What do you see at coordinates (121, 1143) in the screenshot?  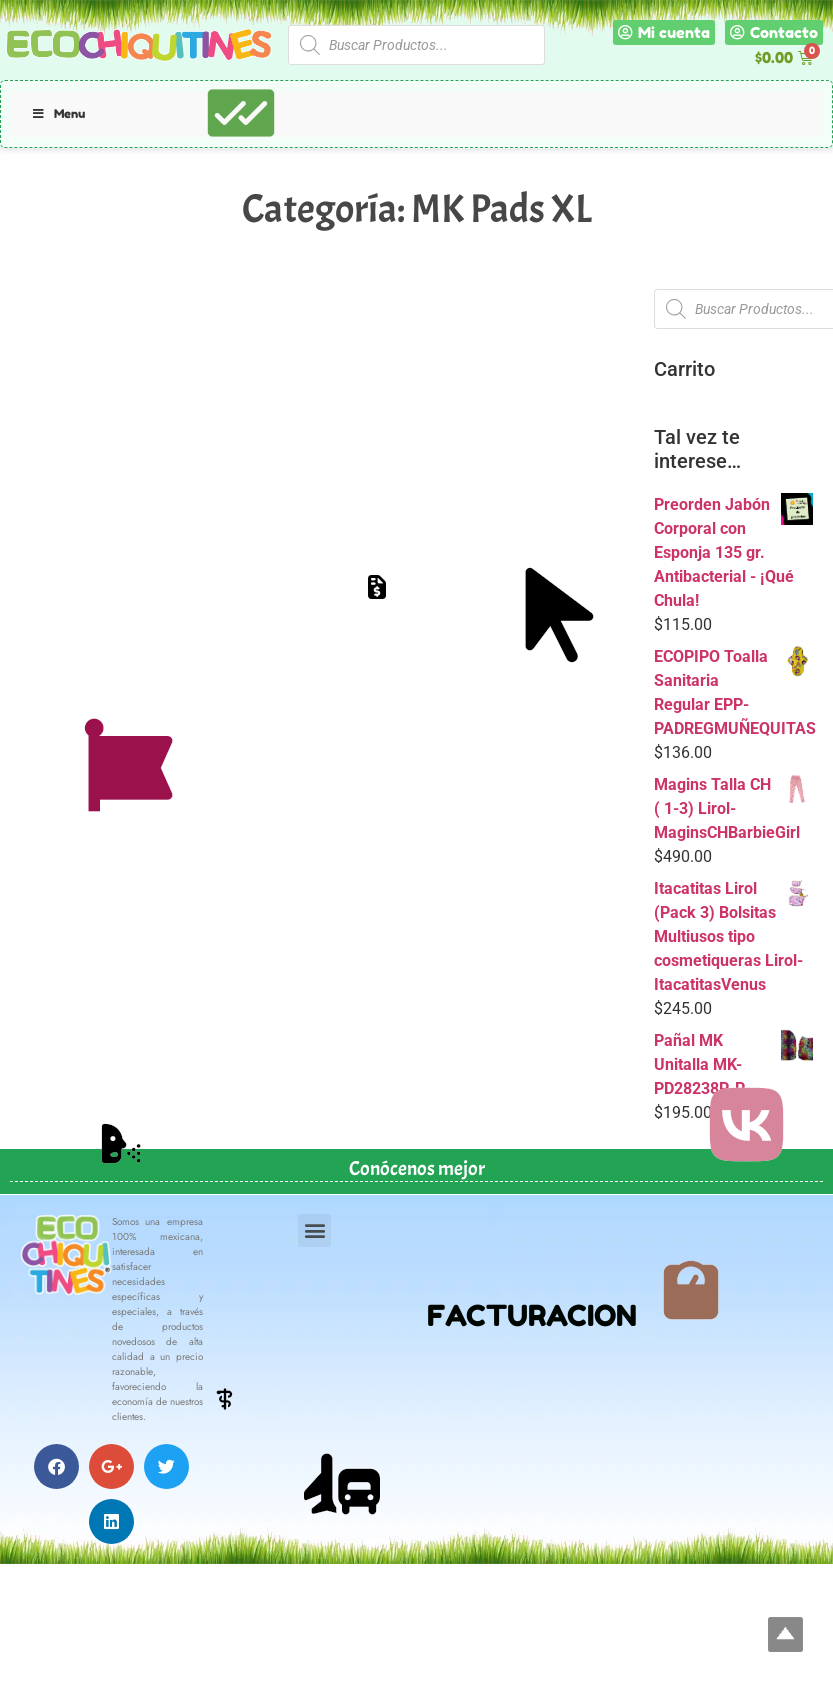 I see `report respiratory symptoms` at bounding box center [121, 1143].